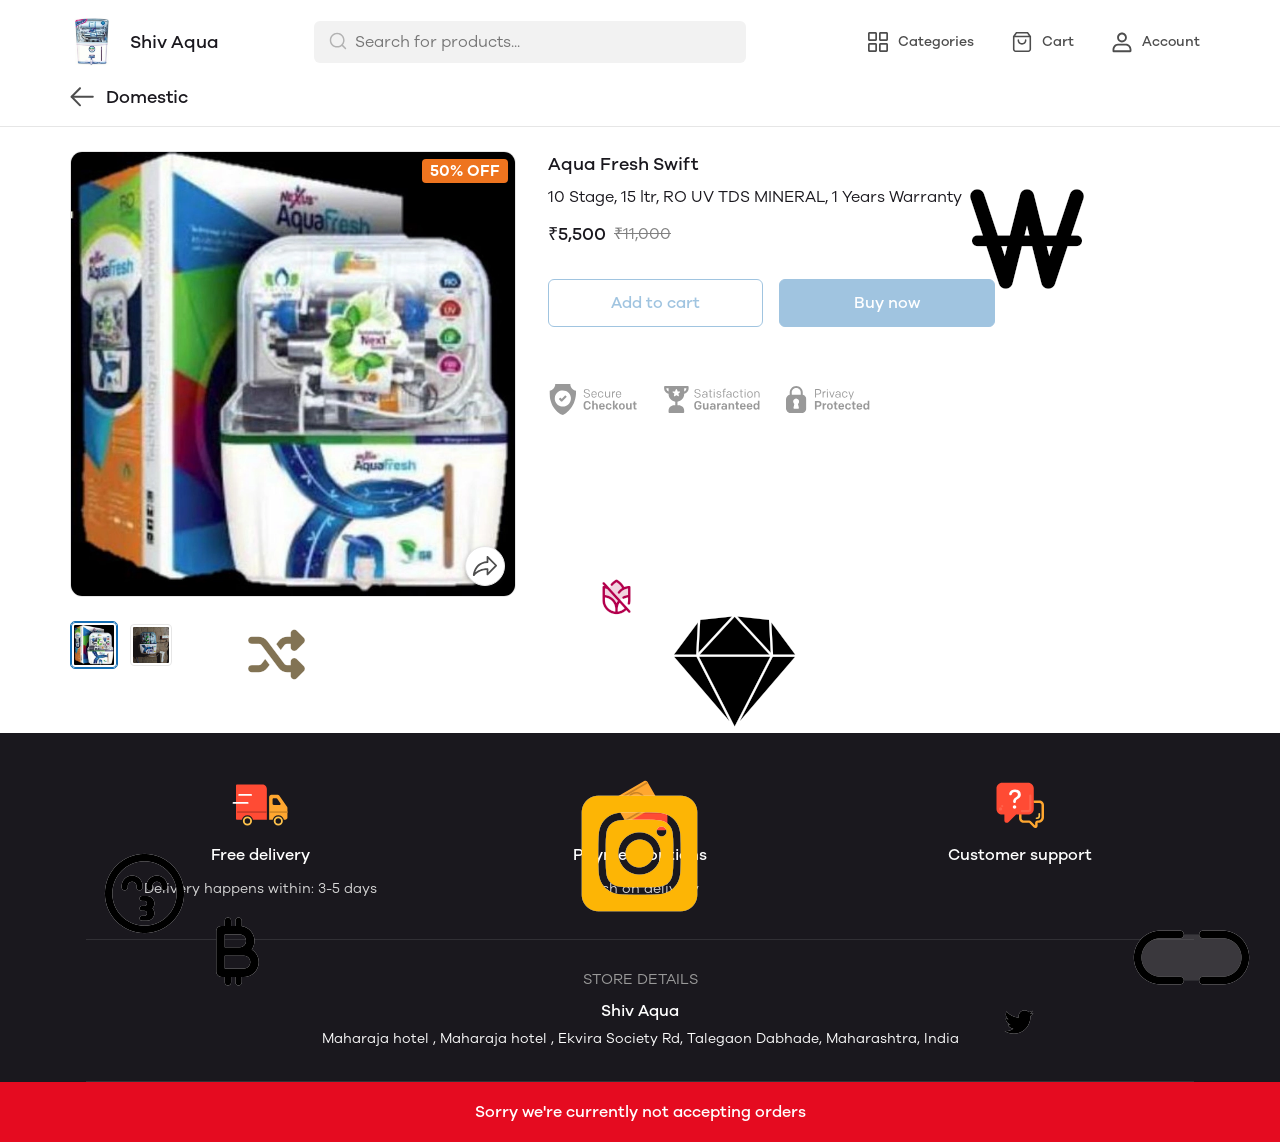  I want to click on react with a kiss or affection, so click(144, 893).